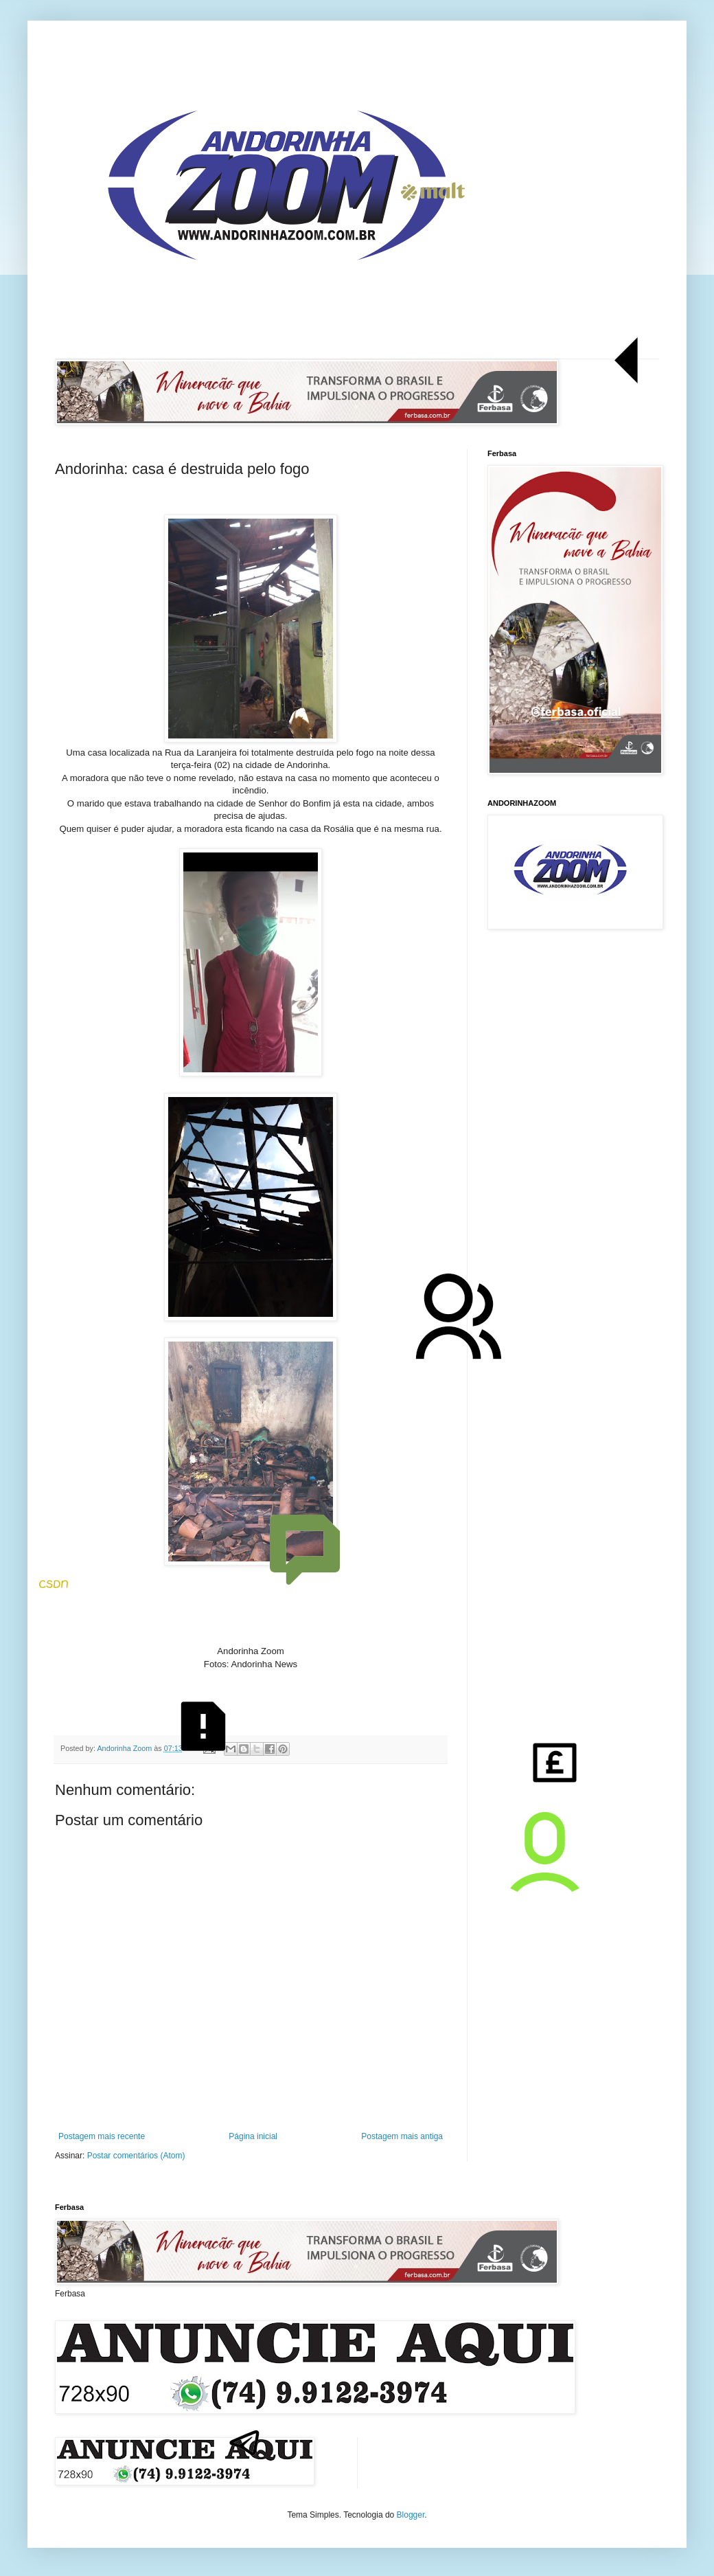  What do you see at coordinates (203, 1726) in the screenshot?
I see `file with warning or error status` at bounding box center [203, 1726].